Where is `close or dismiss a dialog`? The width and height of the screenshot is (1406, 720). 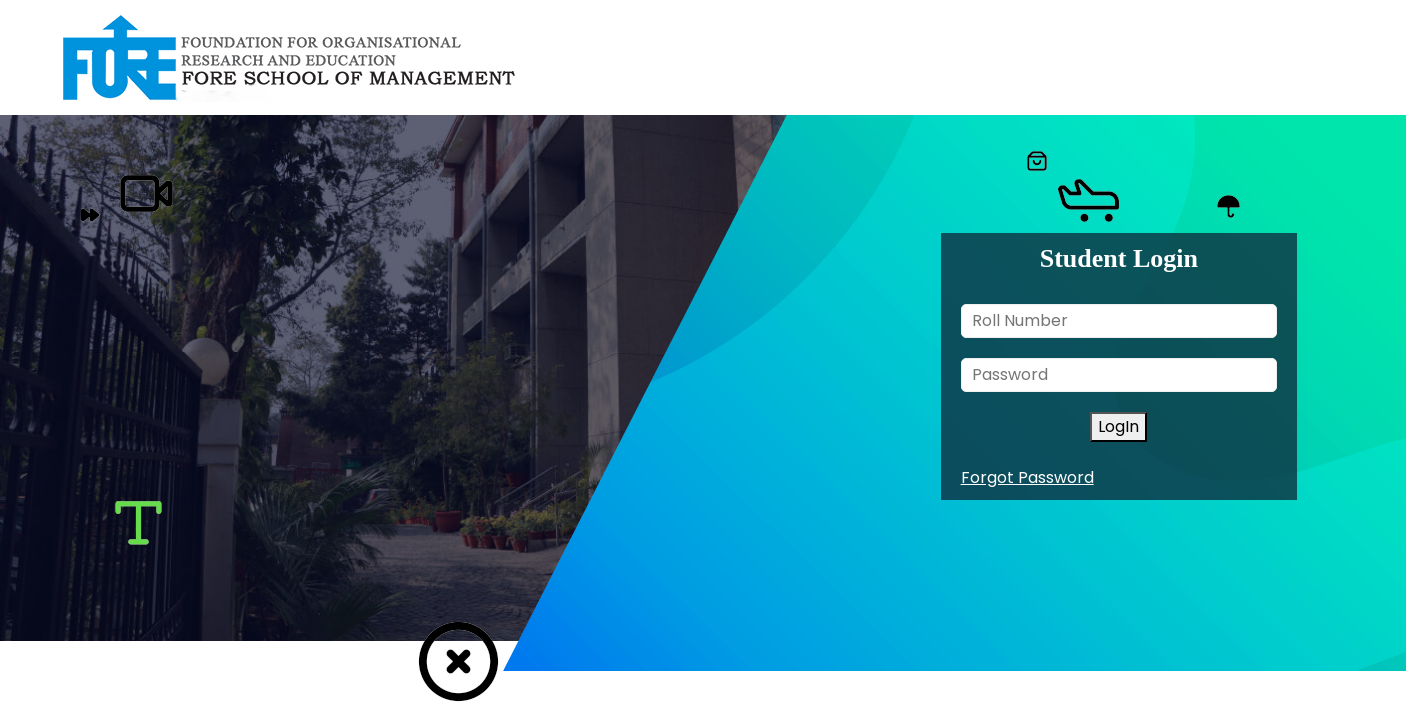
close or dismiss a dialog is located at coordinates (458, 661).